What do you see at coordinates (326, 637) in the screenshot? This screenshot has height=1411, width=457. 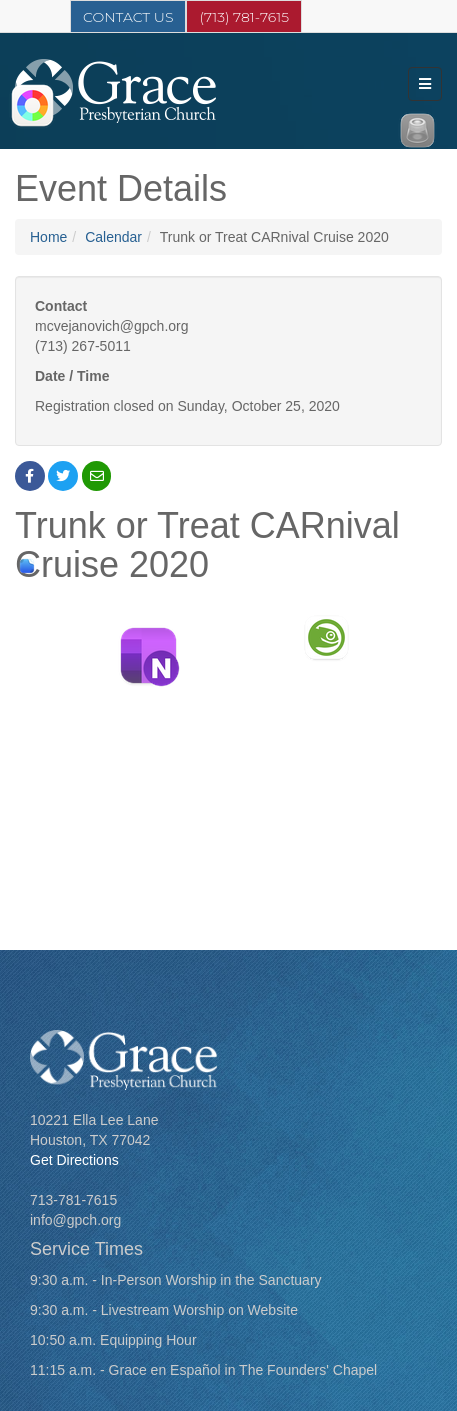 I see `open the openSUSE linux application` at bounding box center [326, 637].